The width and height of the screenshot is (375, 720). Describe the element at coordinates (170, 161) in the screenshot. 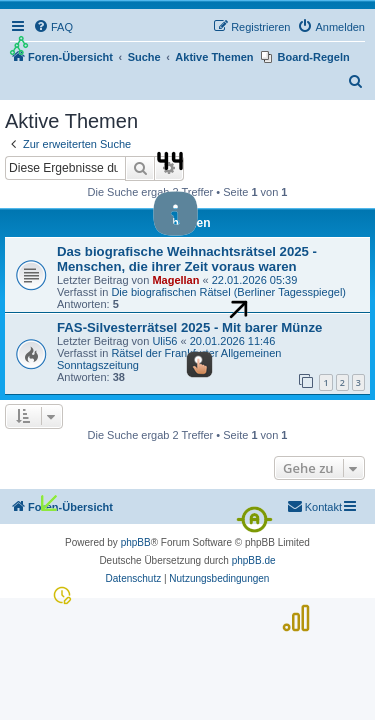

I see `indicates item number 44 in a list or sequence` at that location.